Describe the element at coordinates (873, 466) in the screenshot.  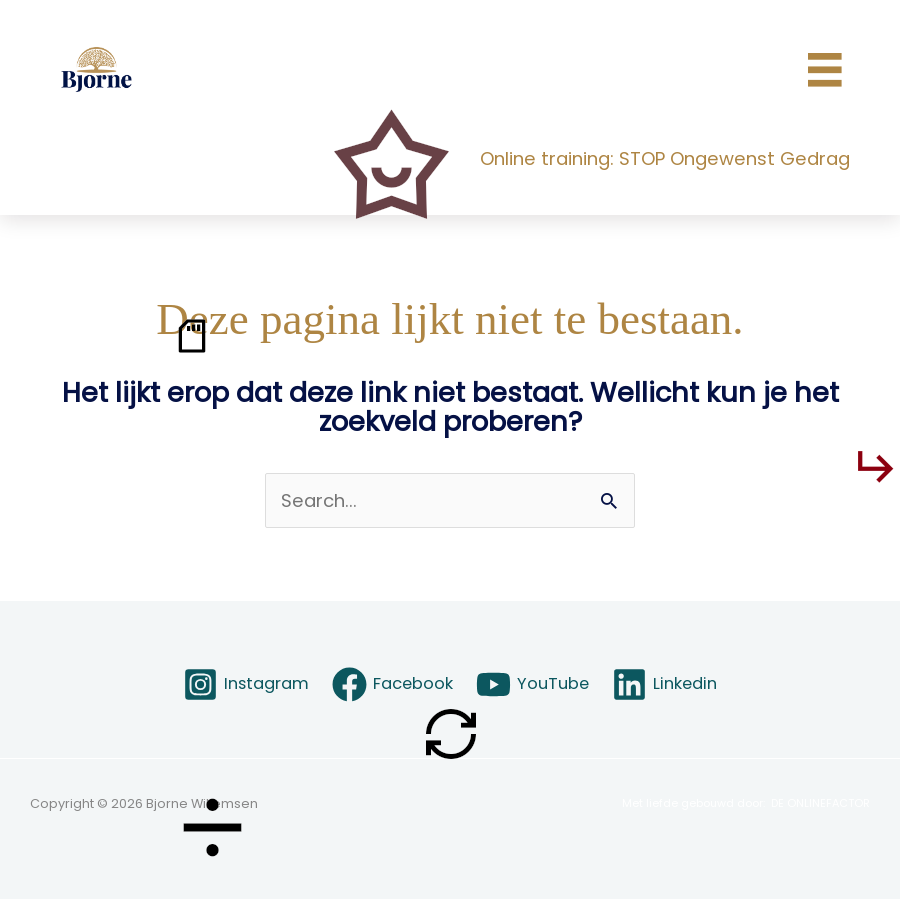
I see `reply to a message or comment` at that location.